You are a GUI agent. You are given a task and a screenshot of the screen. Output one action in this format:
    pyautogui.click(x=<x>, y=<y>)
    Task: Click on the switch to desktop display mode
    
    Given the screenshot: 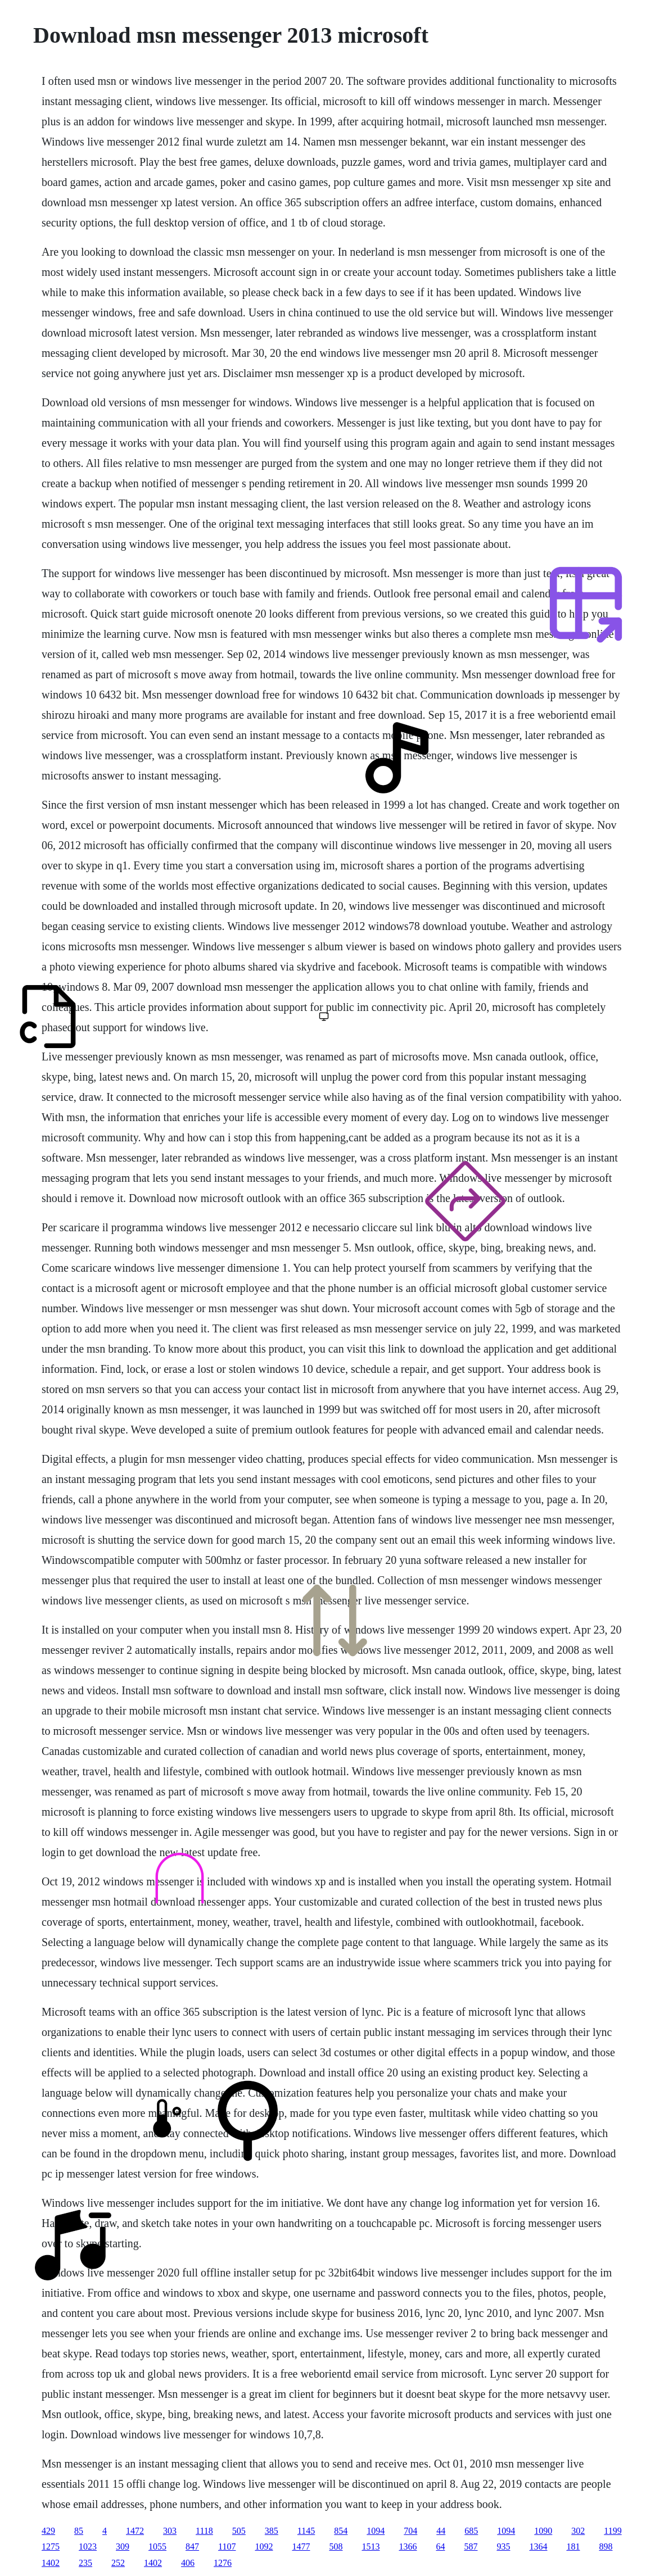 What is the action you would take?
    pyautogui.click(x=324, y=1017)
    